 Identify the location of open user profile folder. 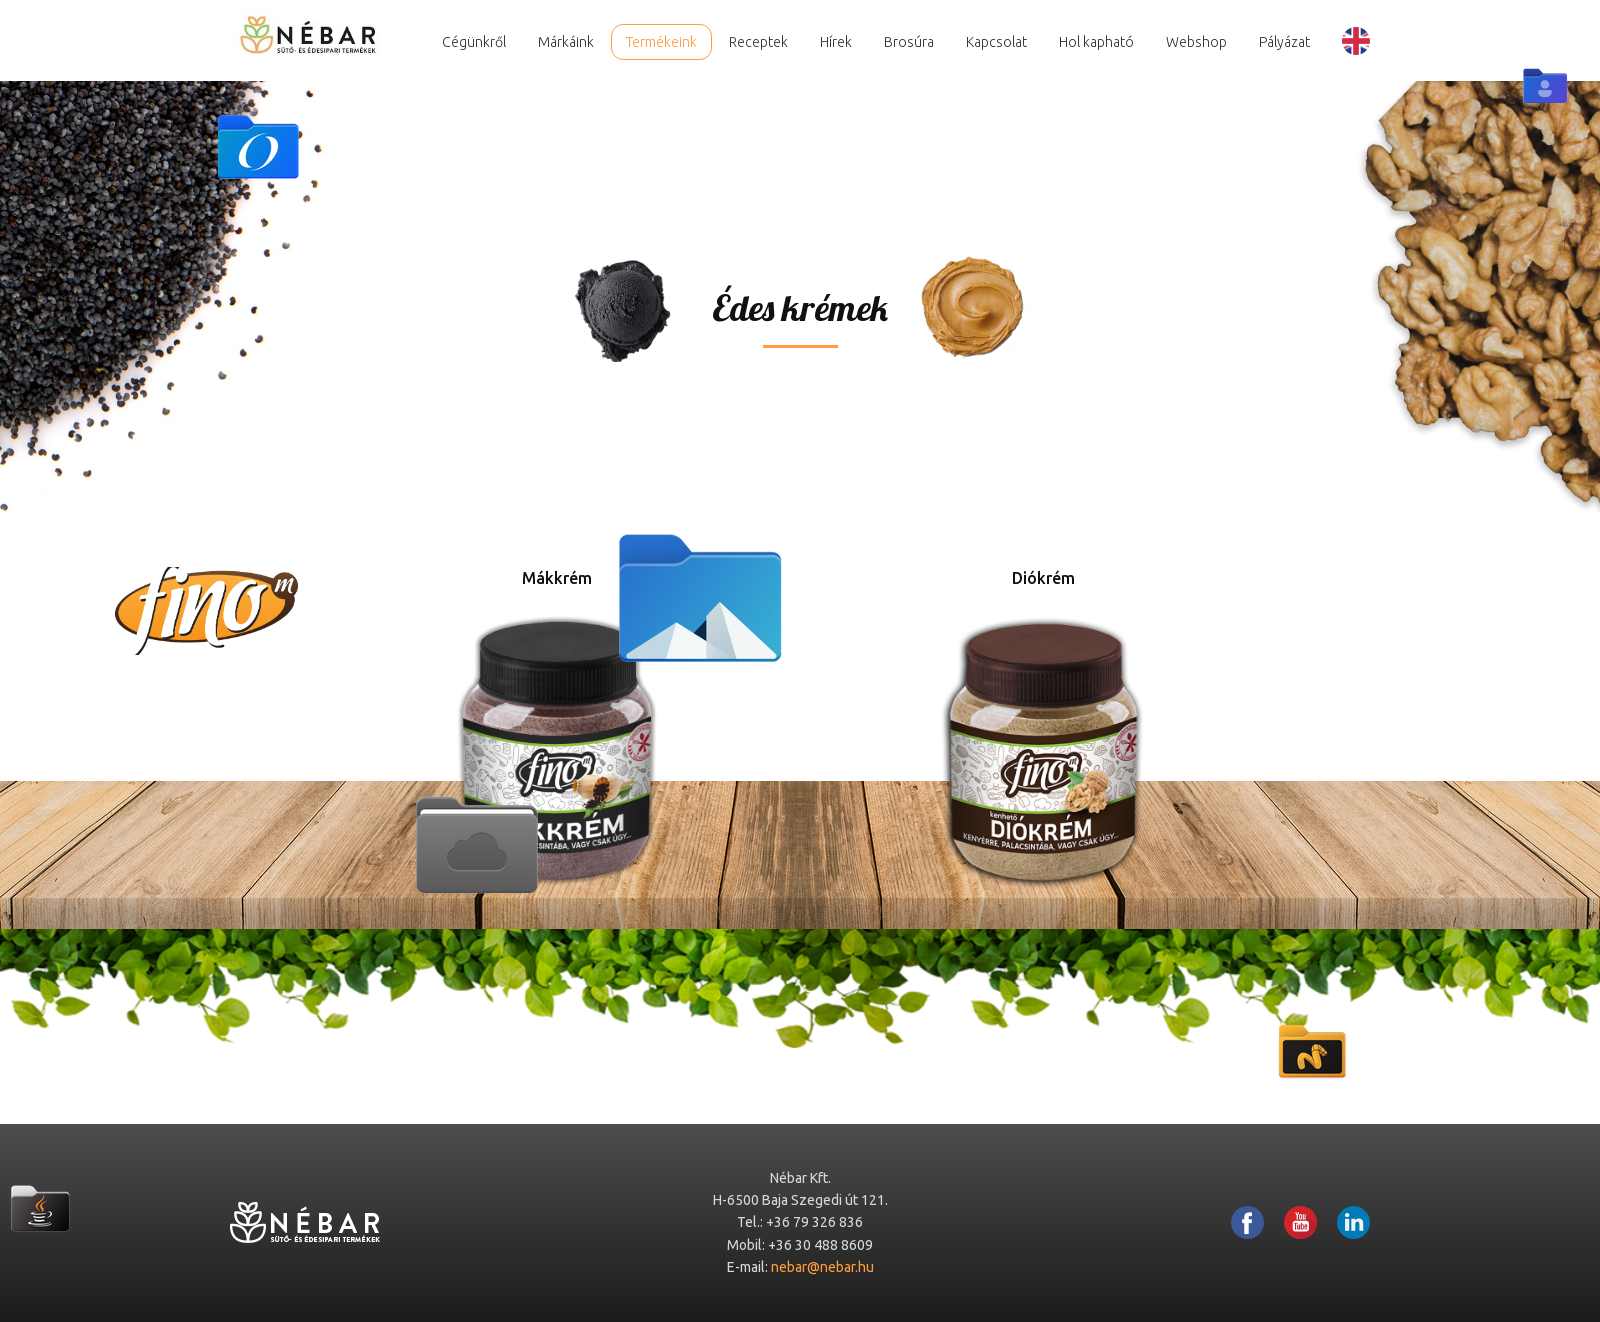
(1545, 87).